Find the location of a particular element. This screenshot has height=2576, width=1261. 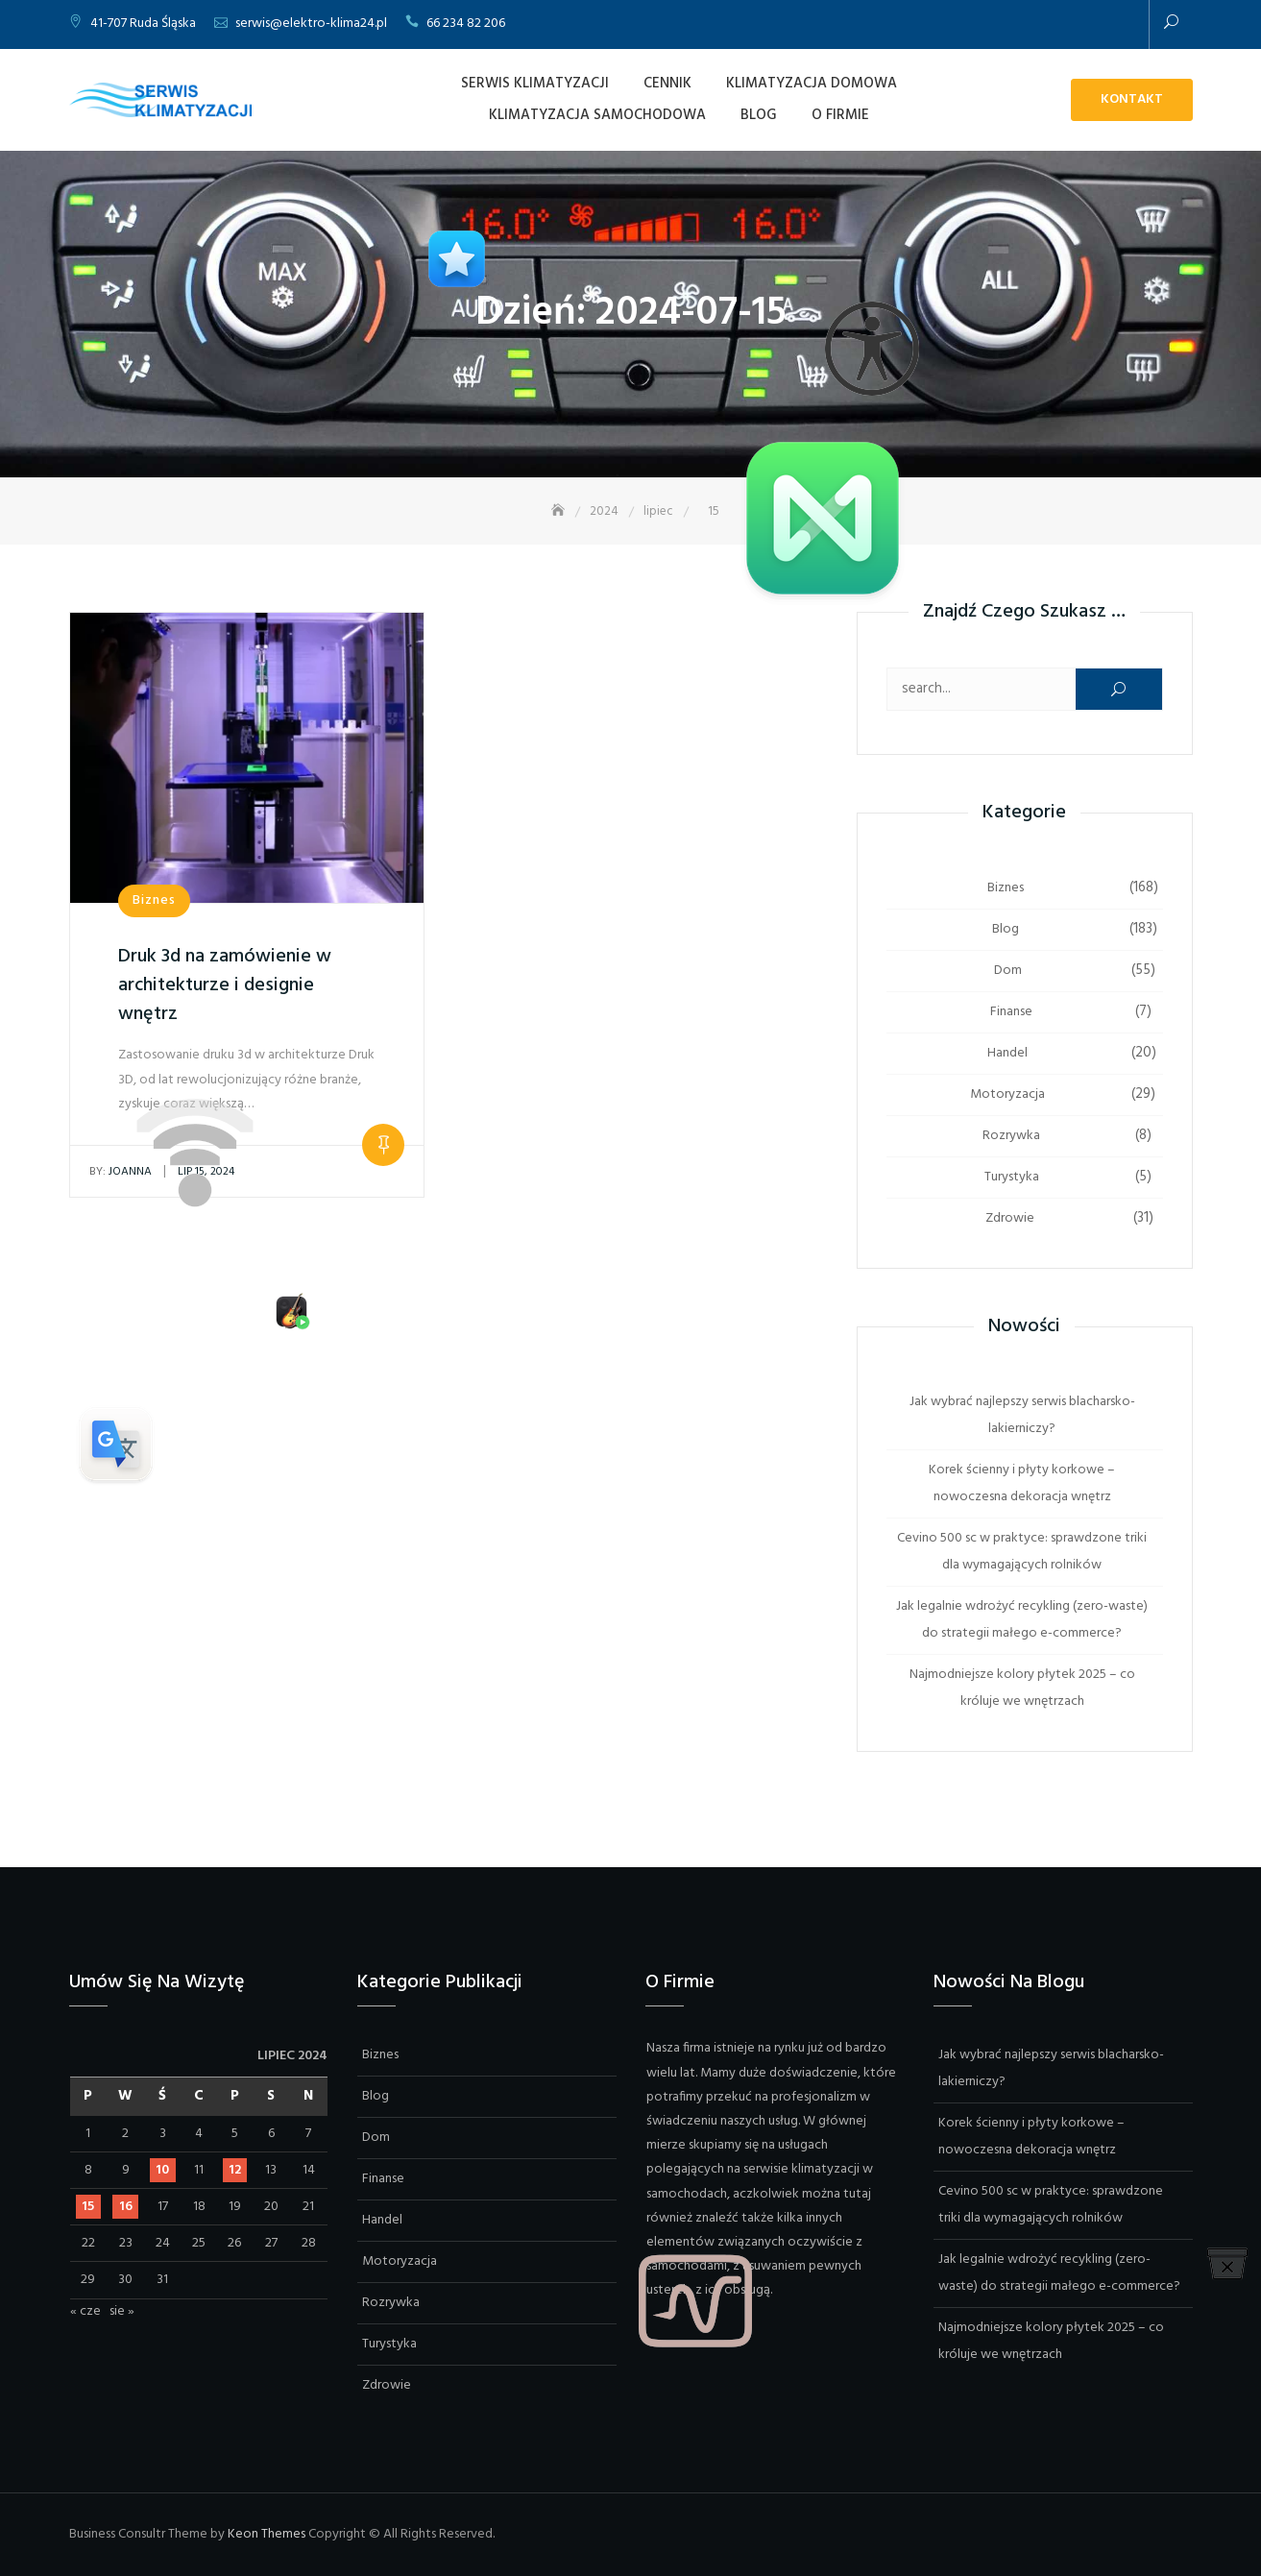

open compizconfig settings manager is located at coordinates (456, 258).